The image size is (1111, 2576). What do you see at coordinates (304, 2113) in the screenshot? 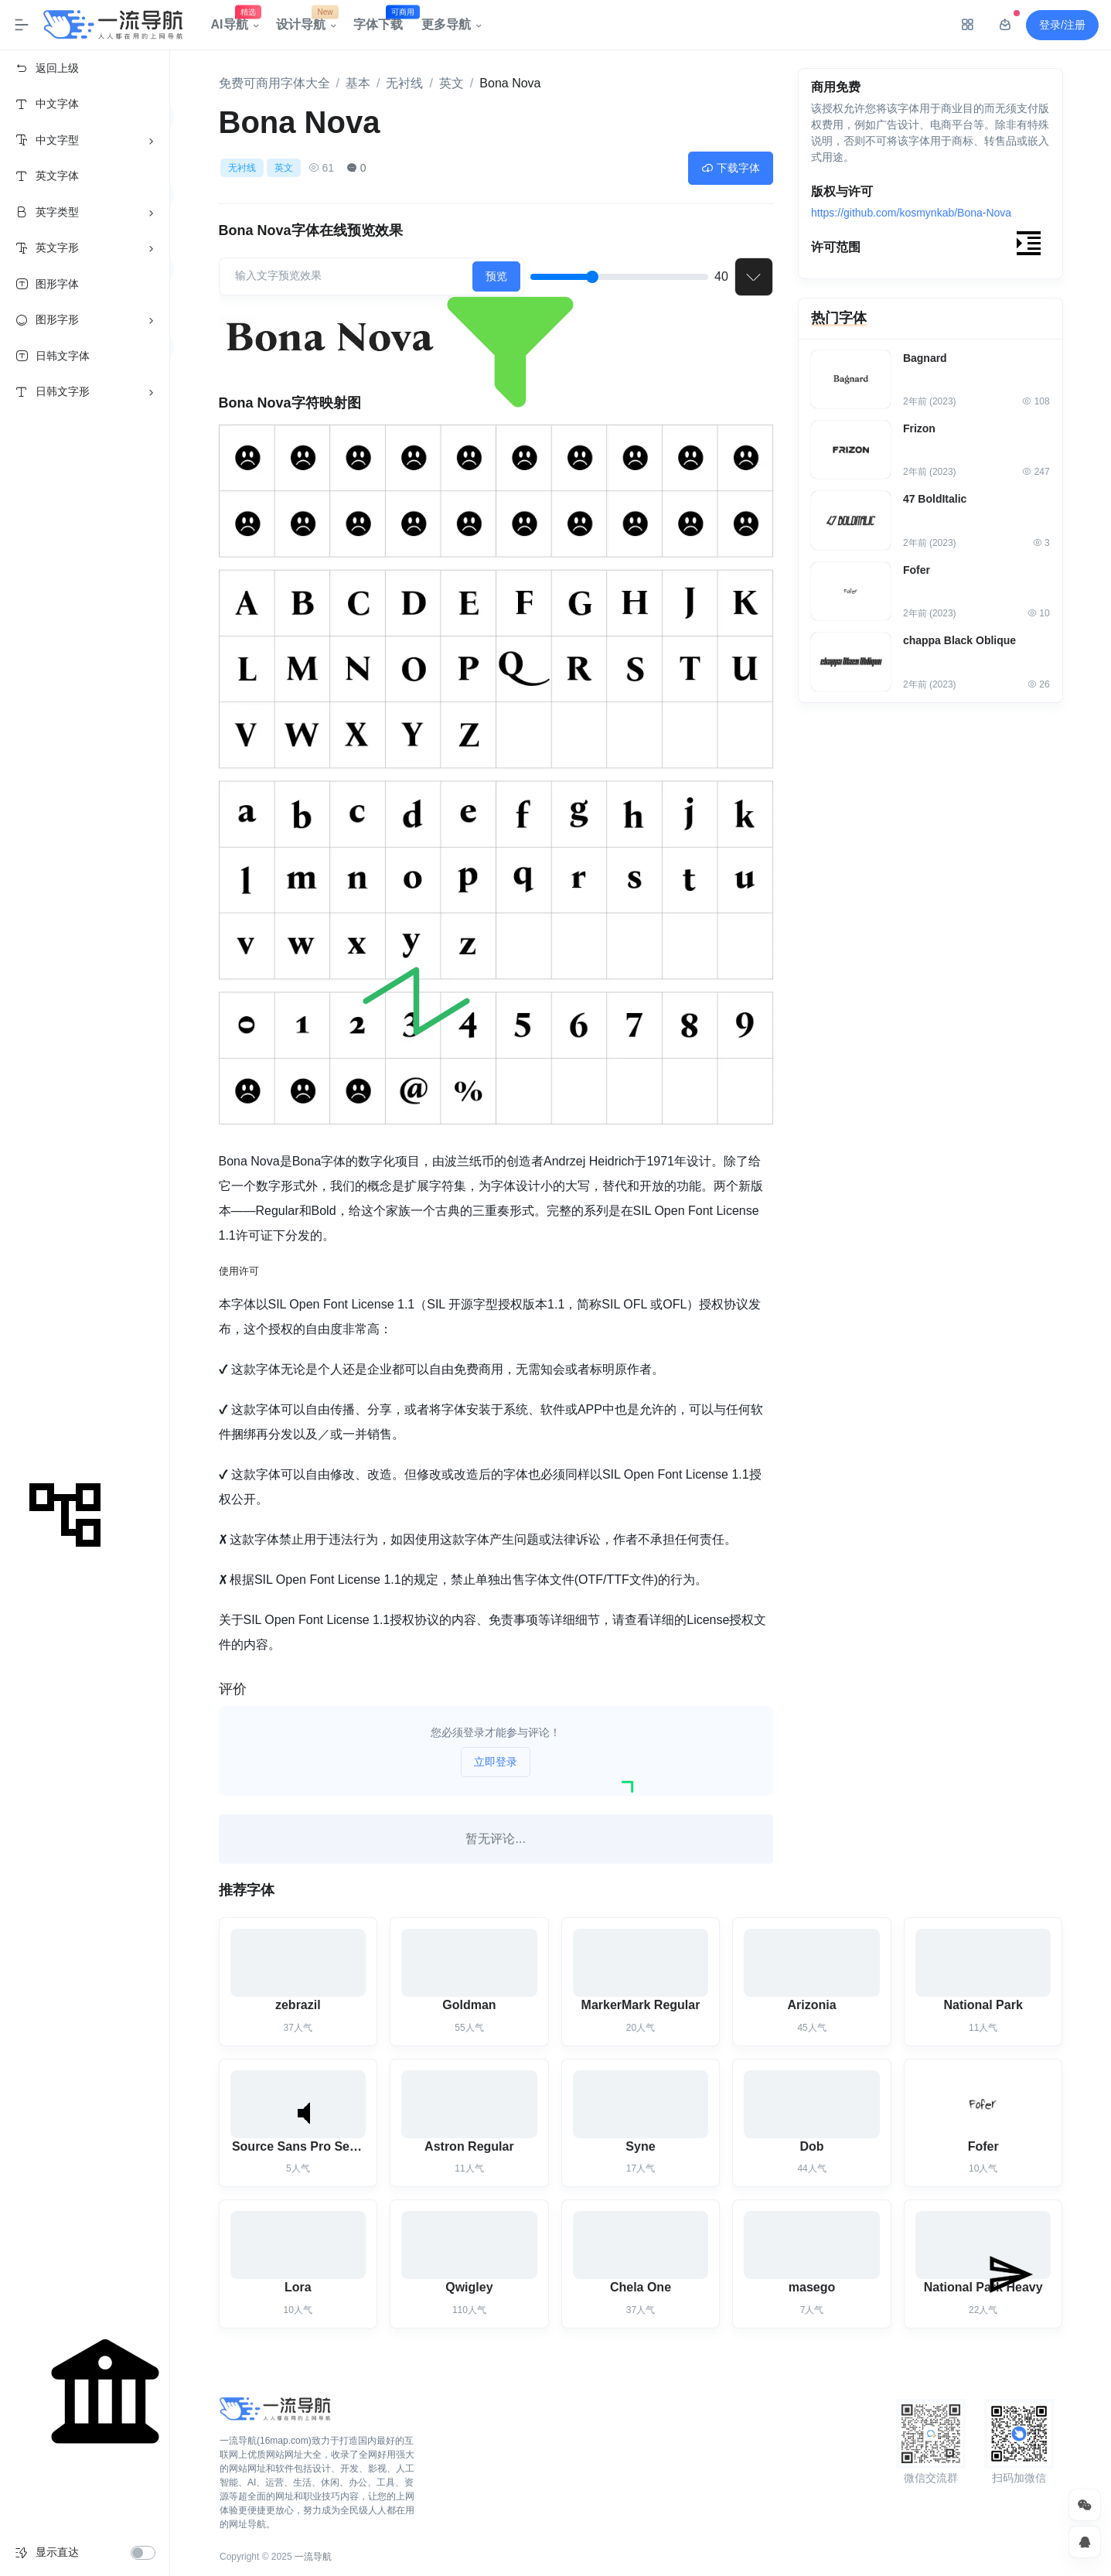
I see `mute audio or turn off sound` at bounding box center [304, 2113].